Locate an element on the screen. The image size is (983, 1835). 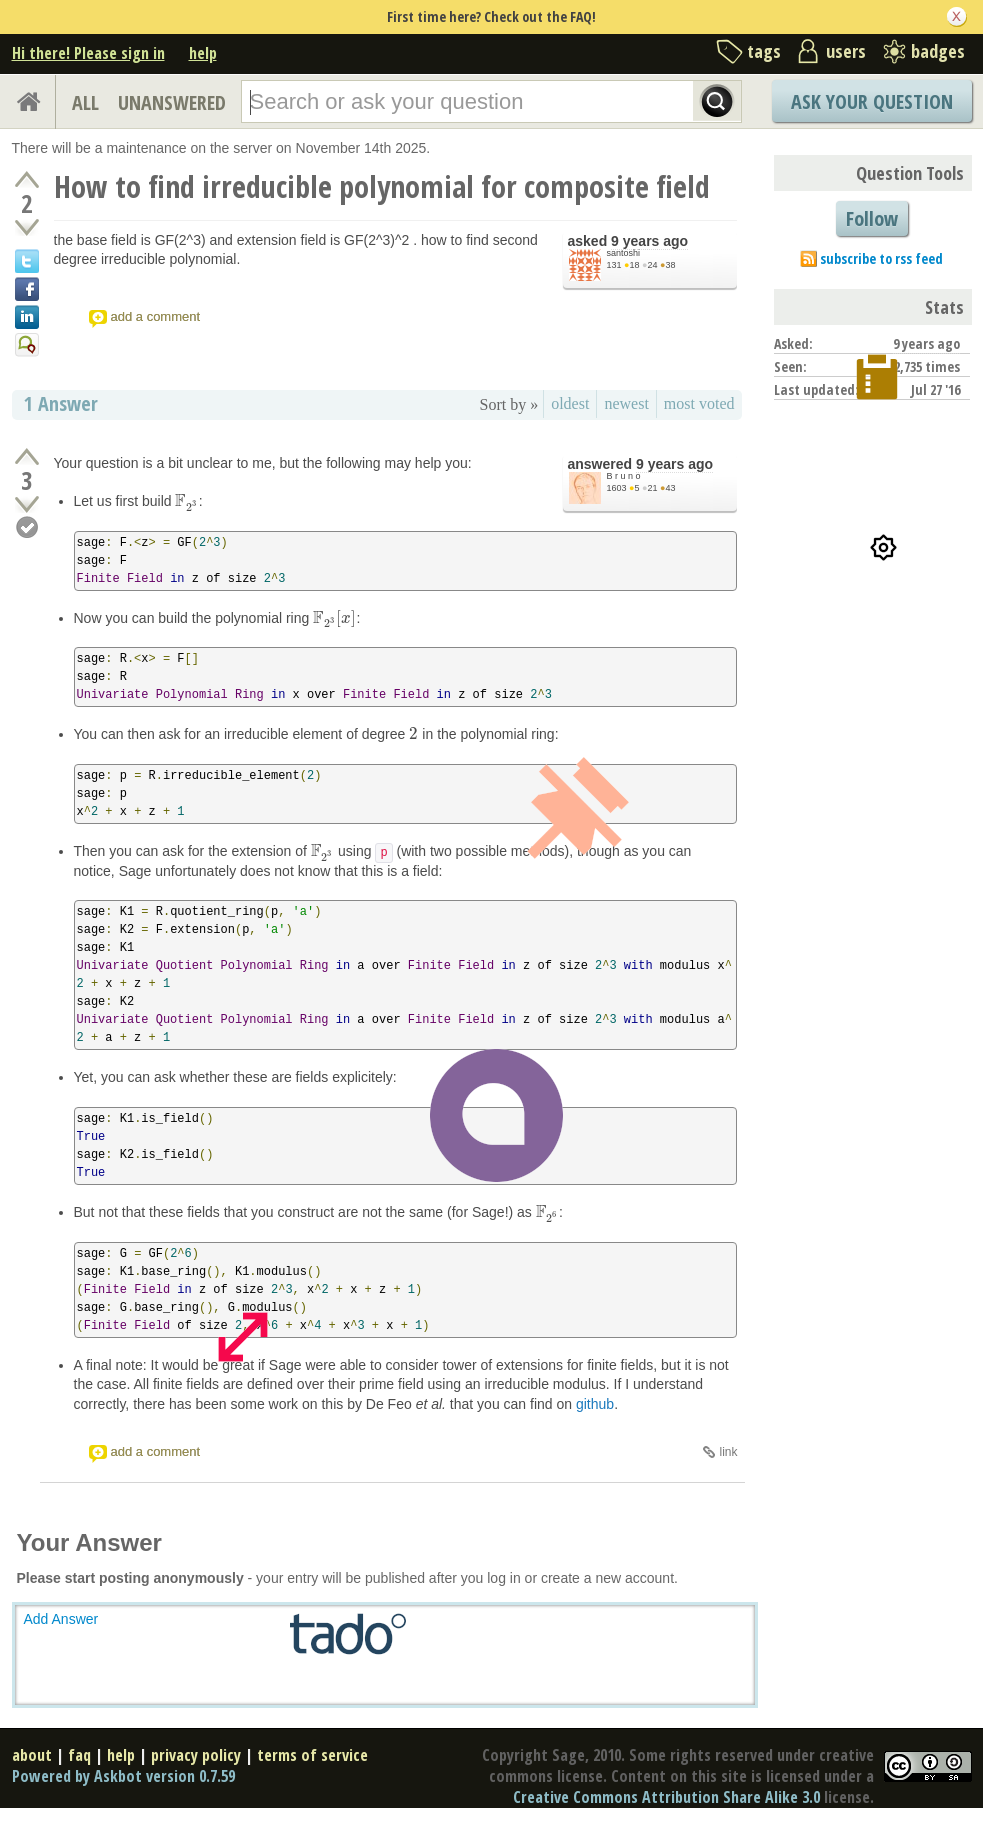
unpin a saved location is located at coordinates (574, 812).